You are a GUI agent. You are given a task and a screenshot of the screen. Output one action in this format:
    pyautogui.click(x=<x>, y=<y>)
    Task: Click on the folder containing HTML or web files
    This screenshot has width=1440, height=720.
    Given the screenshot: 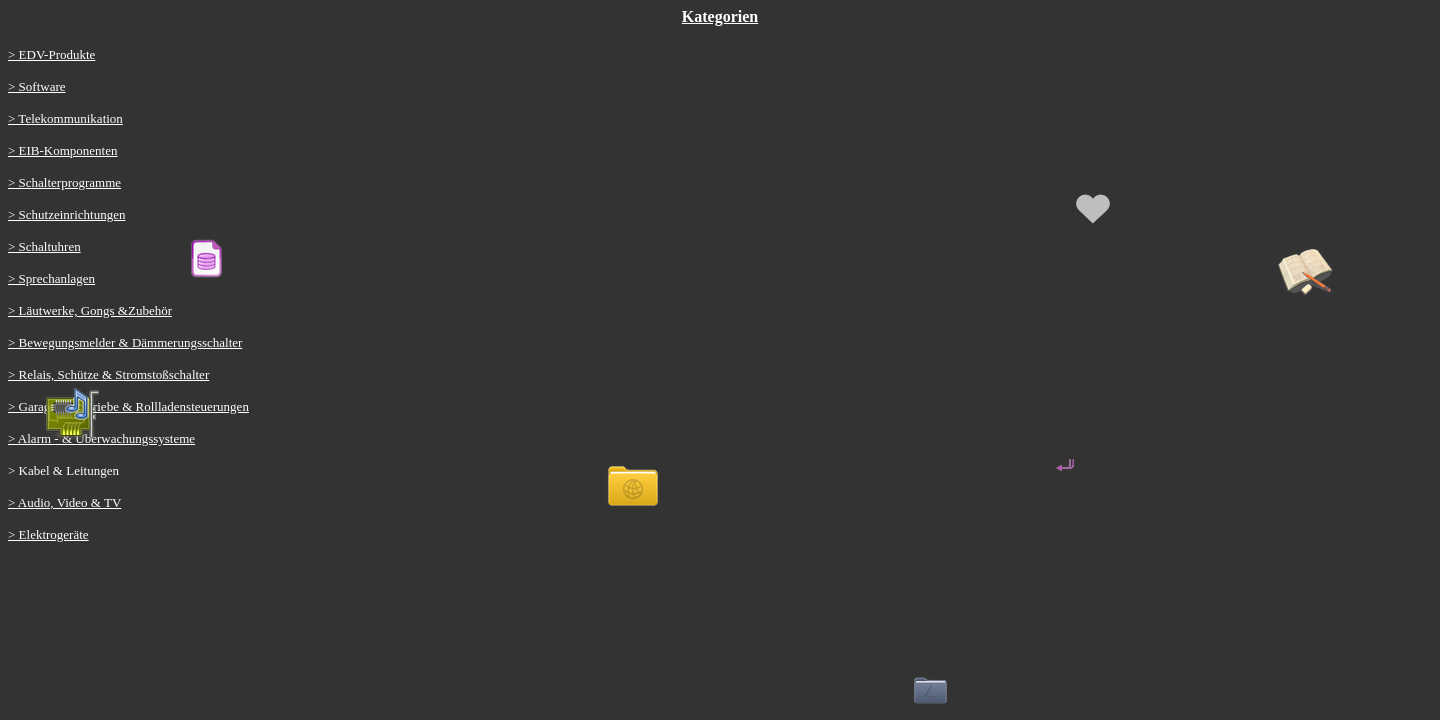 What is the action you would take?
    pyautogui.click(x=633, y=486)
    